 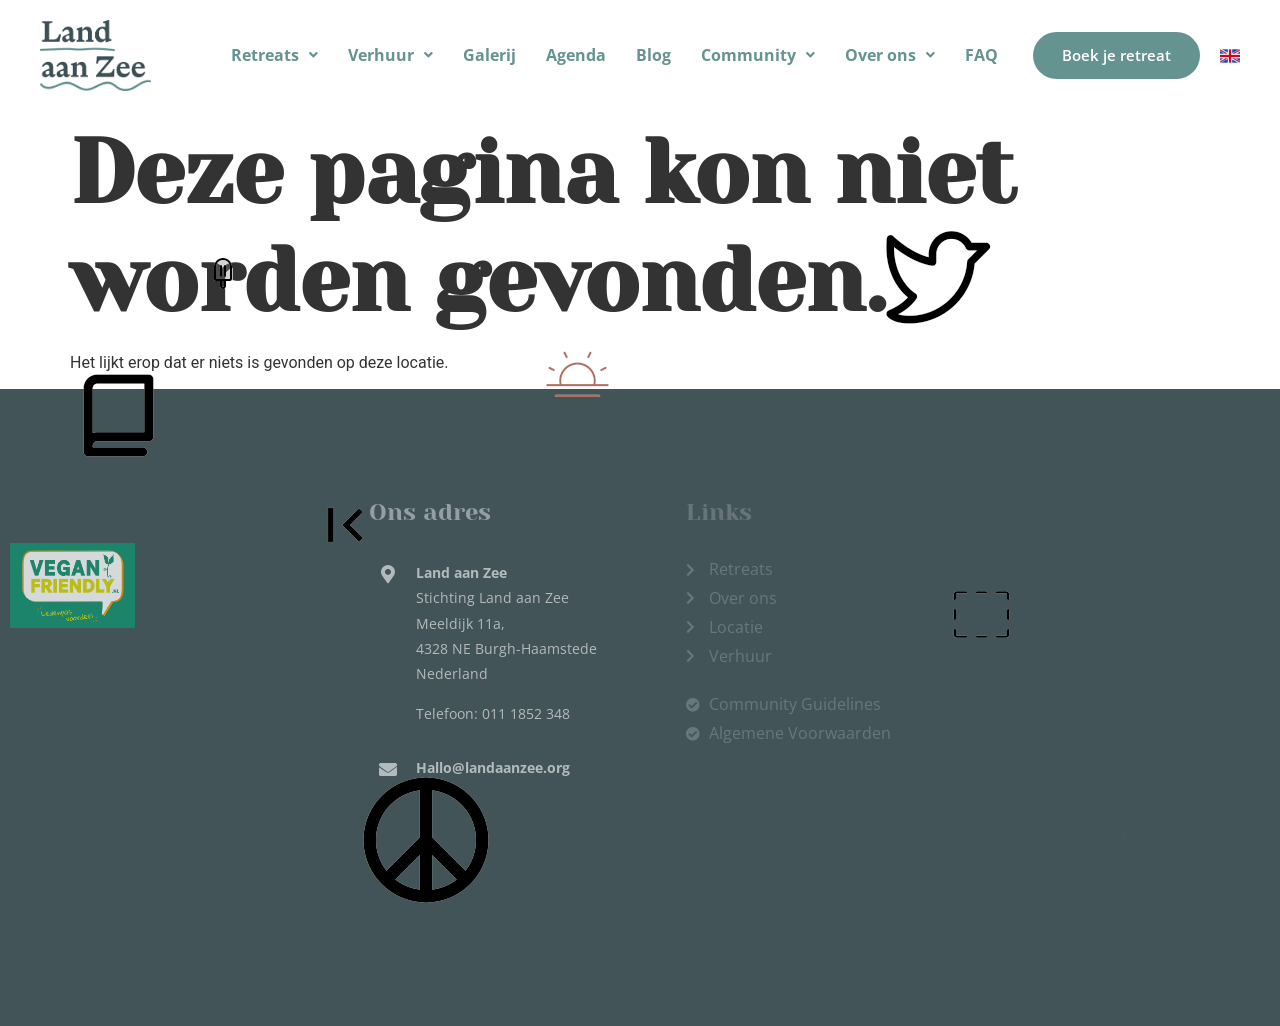 I want to click on access dessert or frozen treats category, so click(x=223, y=273).